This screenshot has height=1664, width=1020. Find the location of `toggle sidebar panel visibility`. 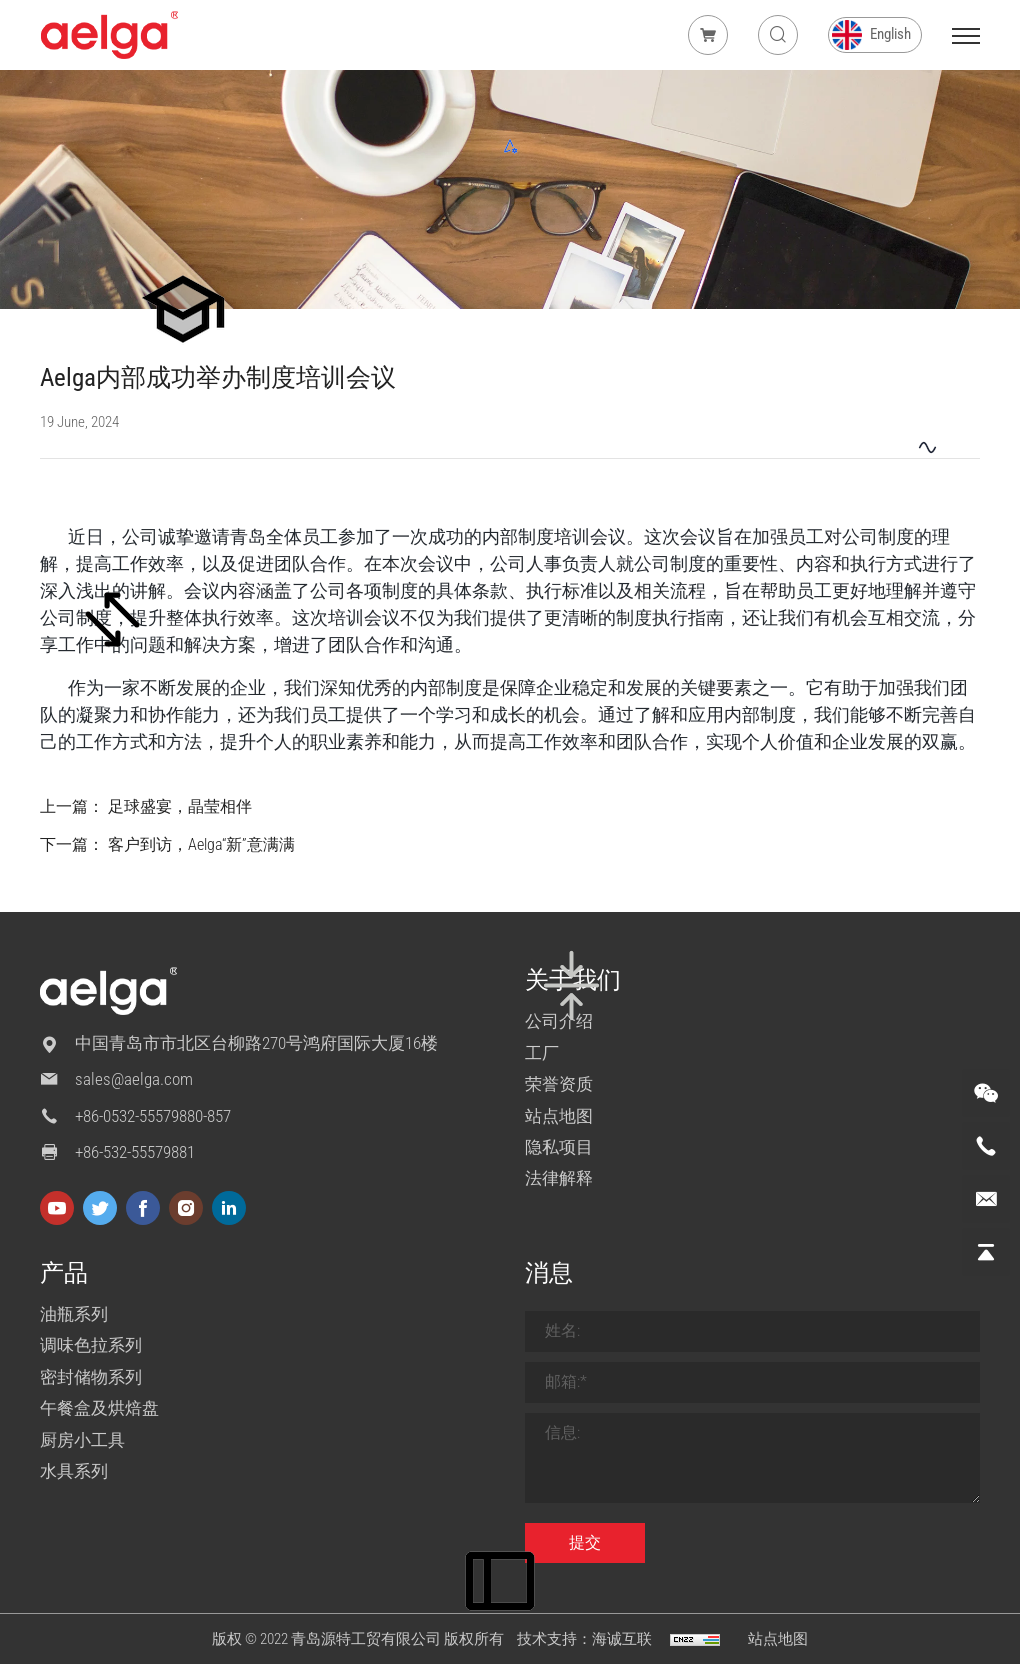

toggle sidebar panel visibility is located at coordinates (500, 1581).